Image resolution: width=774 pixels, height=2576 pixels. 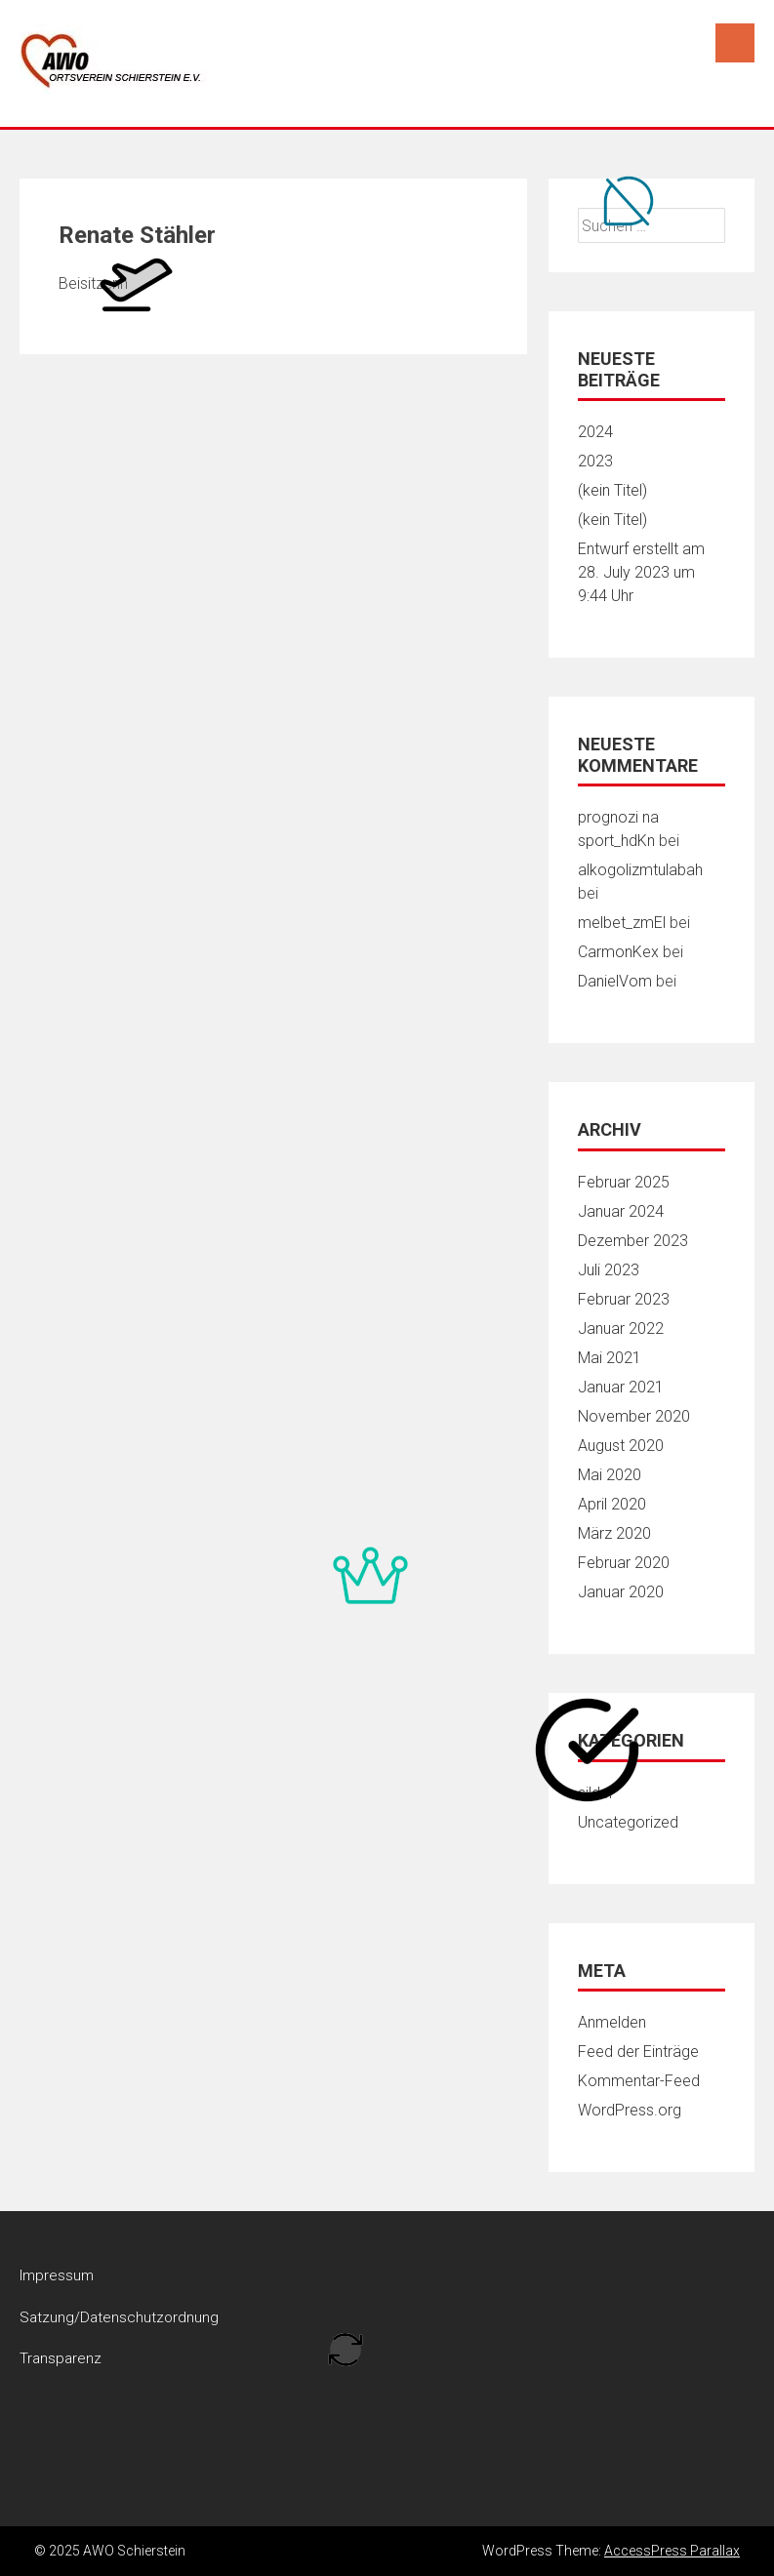 What do you see at coordinates (587, 1750) in the screenshot?
I see `indicates task or action completed successfully` at bounding box center [587, 1750].